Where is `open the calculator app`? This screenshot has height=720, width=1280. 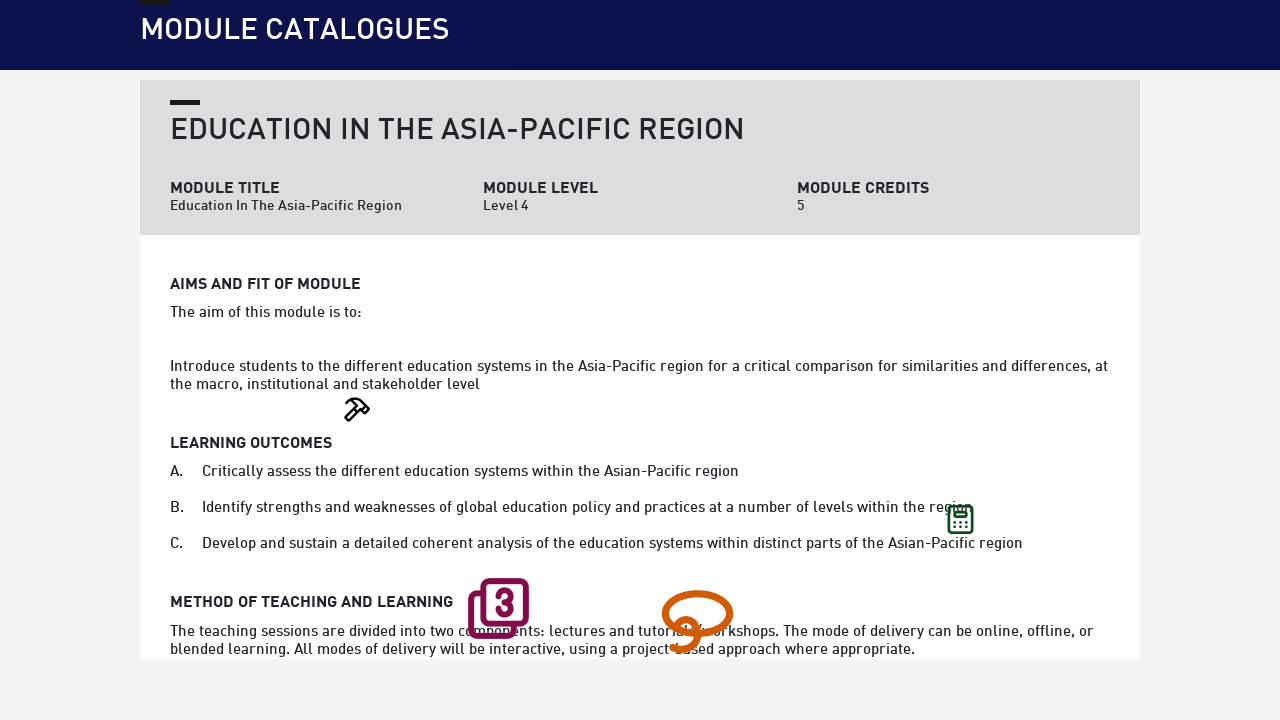 open the calculator app is located at coordinates (960, 519).